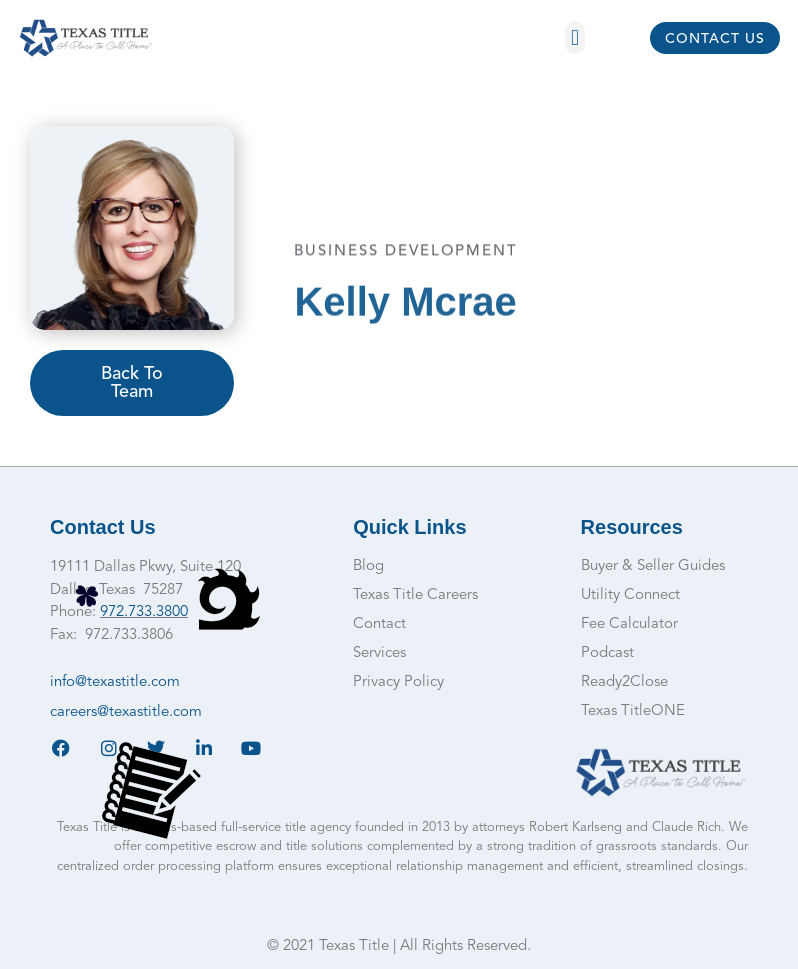 Image resolution: width=798 pixels, height=969 pixels. Describe the element at coordinates (151, 790) in the screenshot. I see `open your notebook or journal` at that location.